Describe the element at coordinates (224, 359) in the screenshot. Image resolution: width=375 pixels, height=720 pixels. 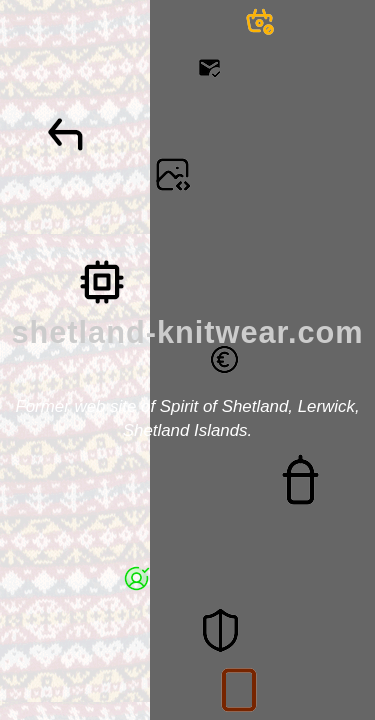
I see `view balance in euros` at that location.